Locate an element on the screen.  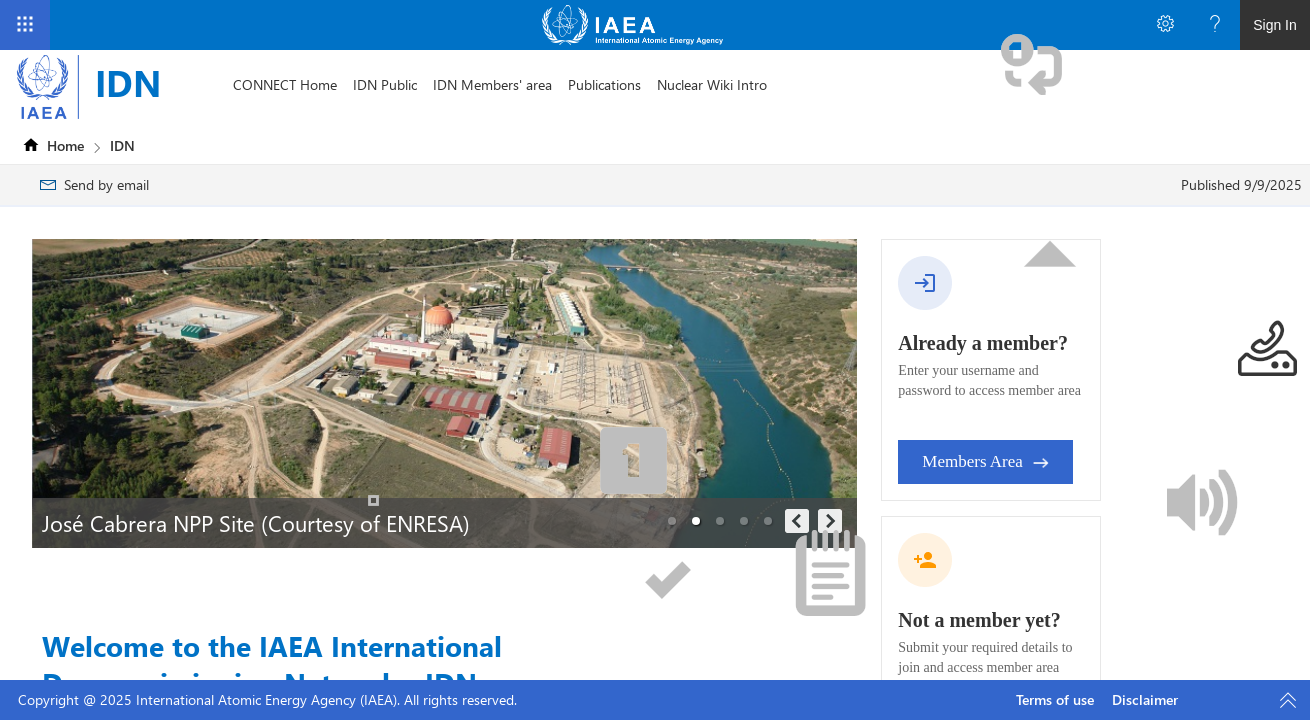
indicates a completed or successful action is located at coordinates (666, 578).